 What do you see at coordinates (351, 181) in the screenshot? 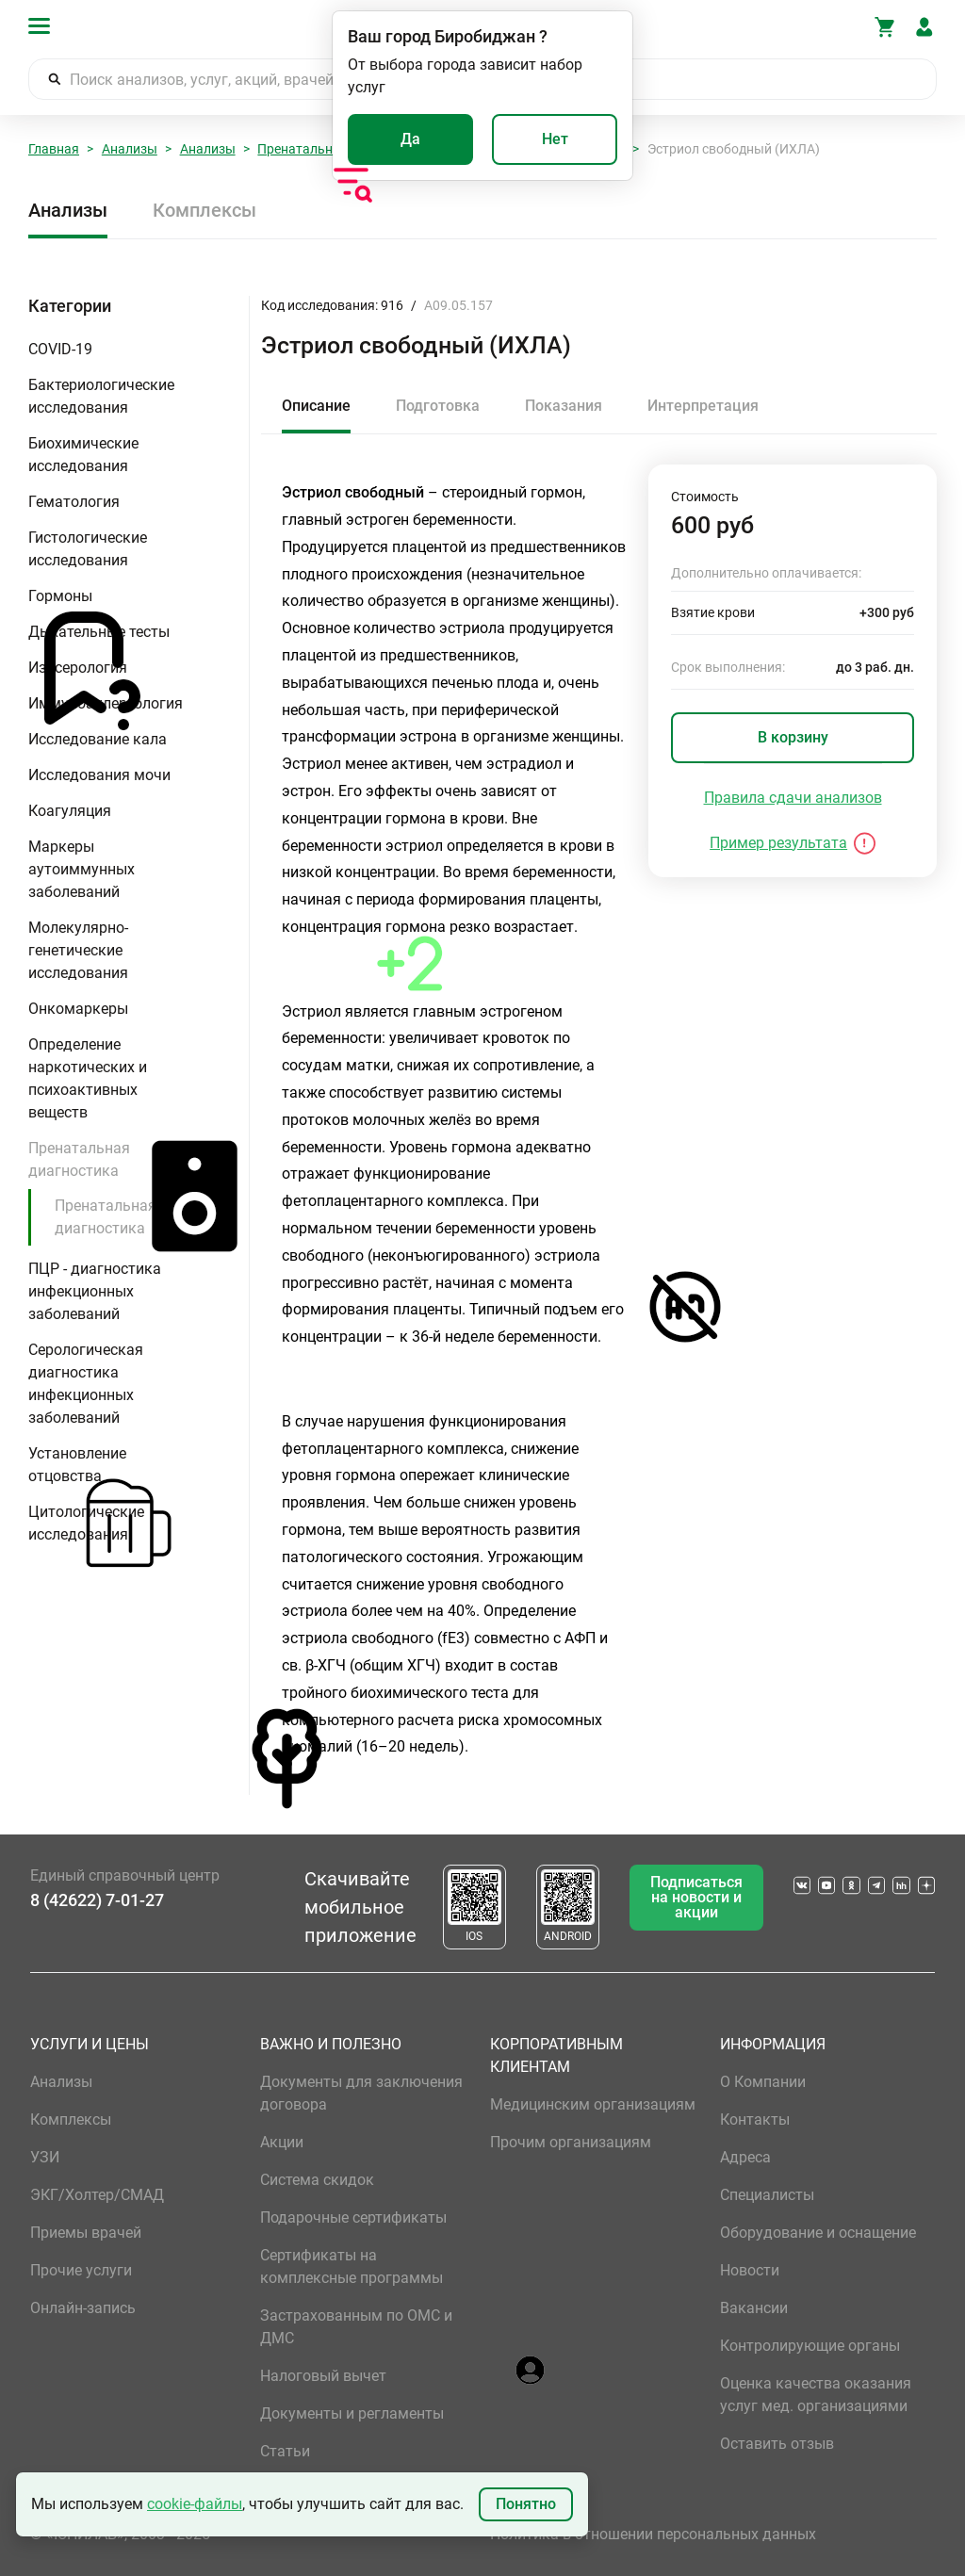
I see `search within filtered results` at bounding box center [351, 181].